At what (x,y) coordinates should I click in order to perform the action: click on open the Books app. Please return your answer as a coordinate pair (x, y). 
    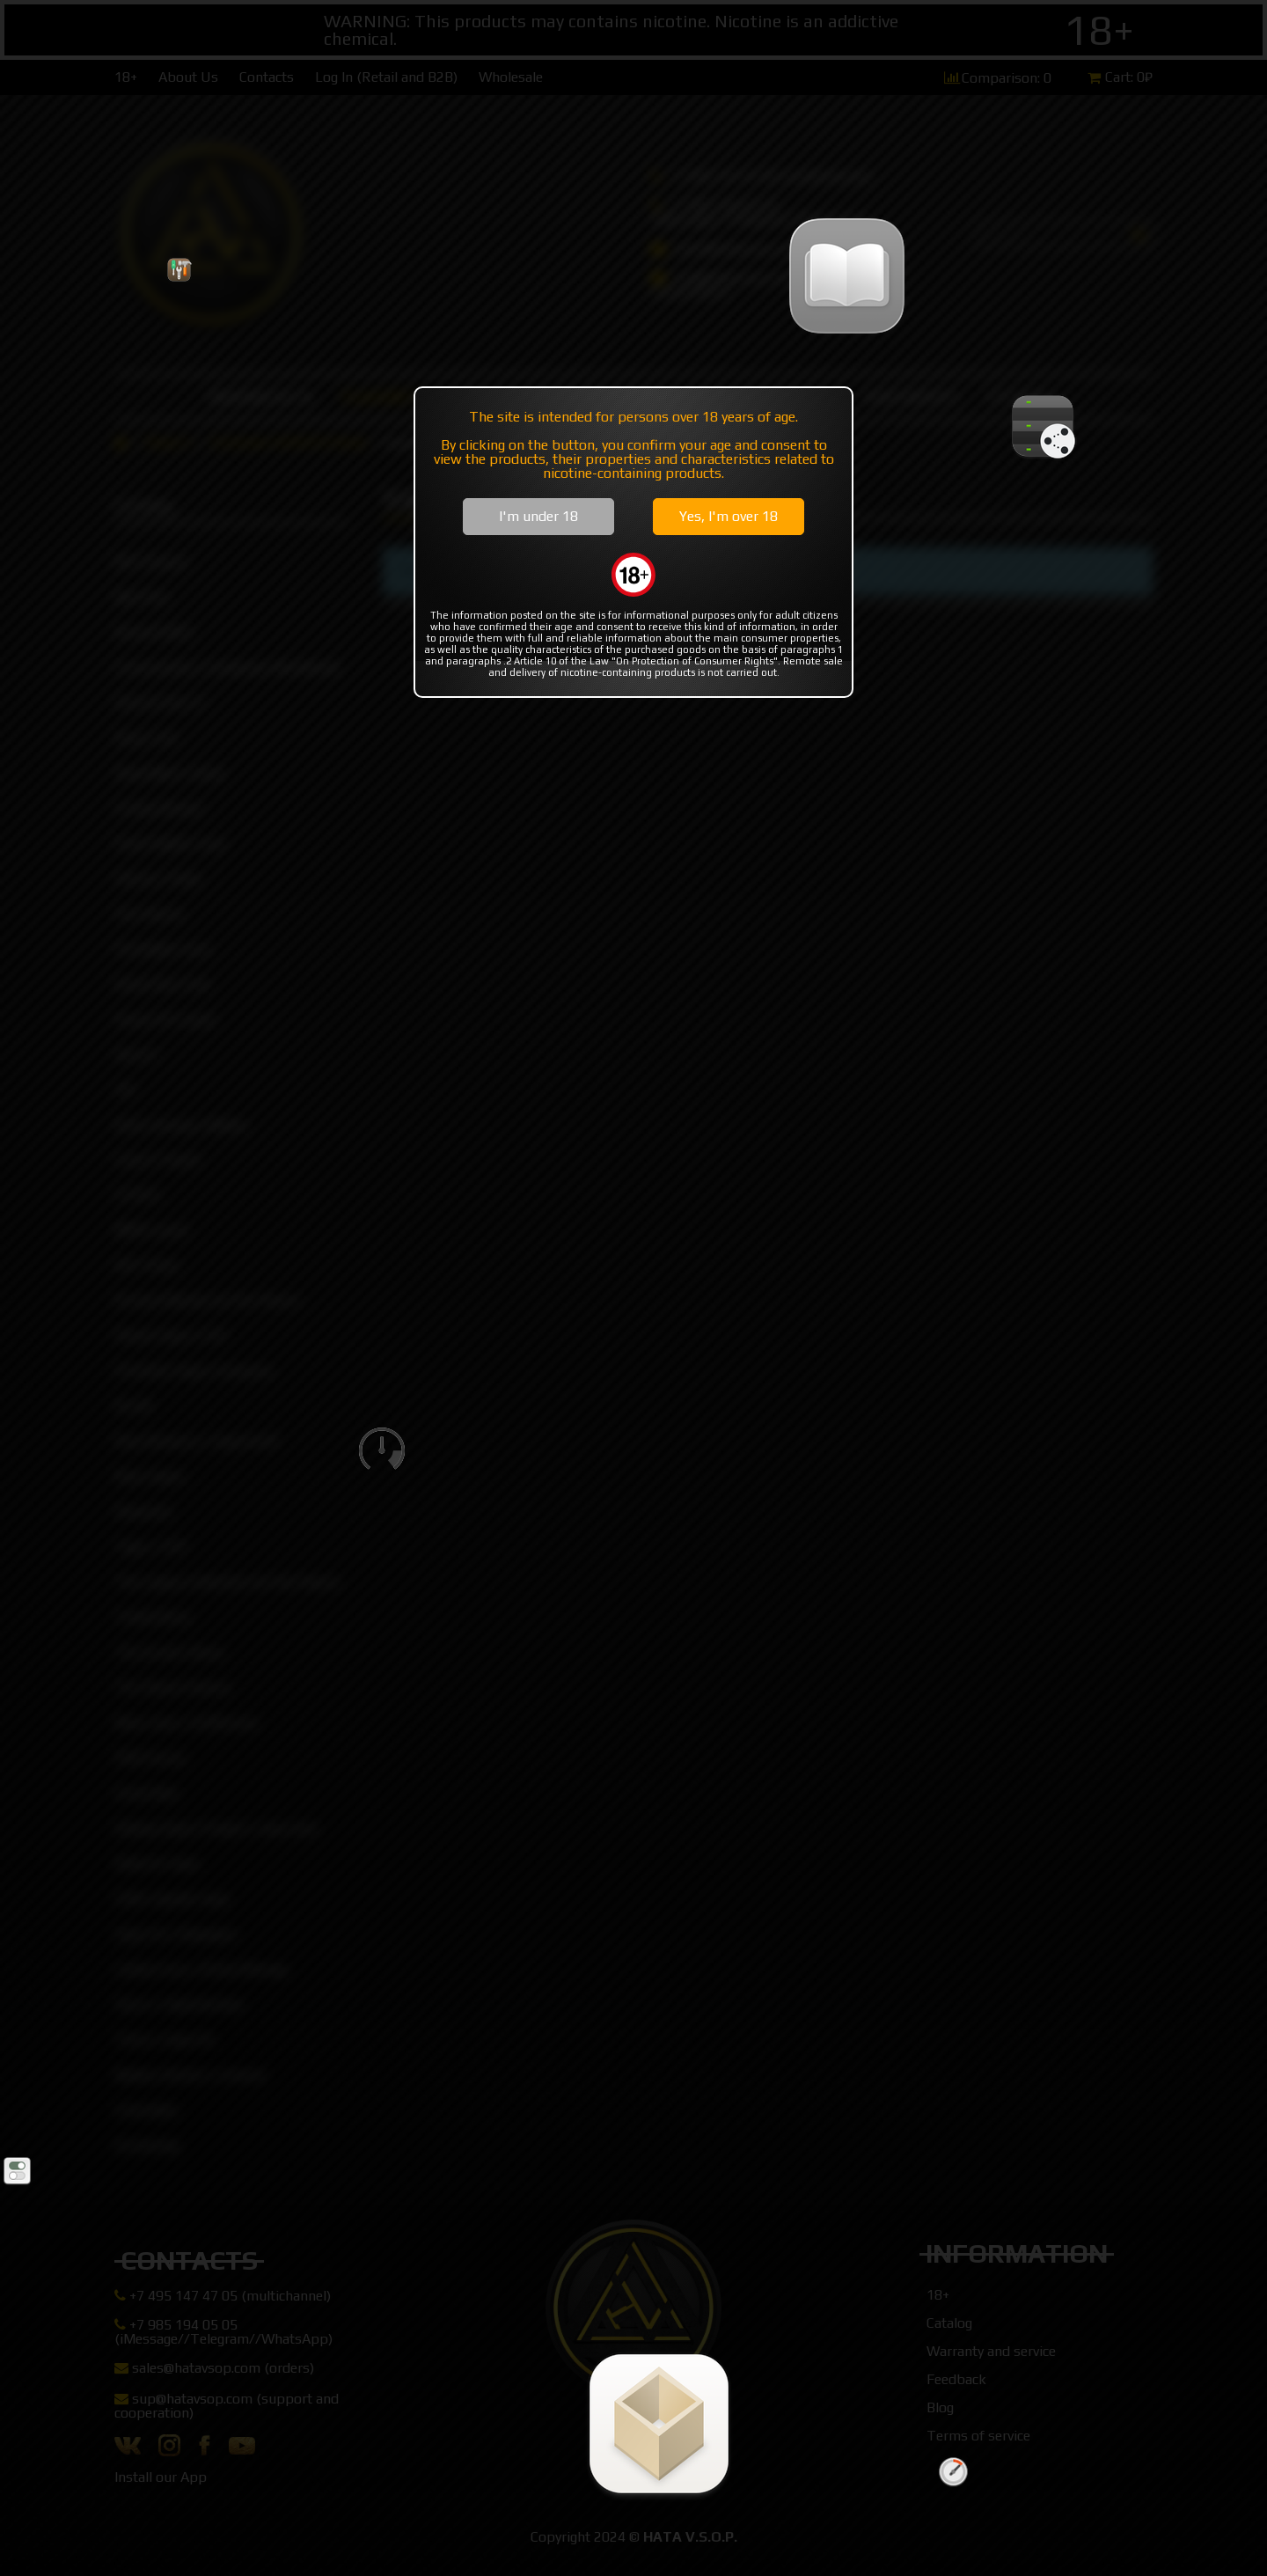
    Looking at the image, I should click on (846, 275).